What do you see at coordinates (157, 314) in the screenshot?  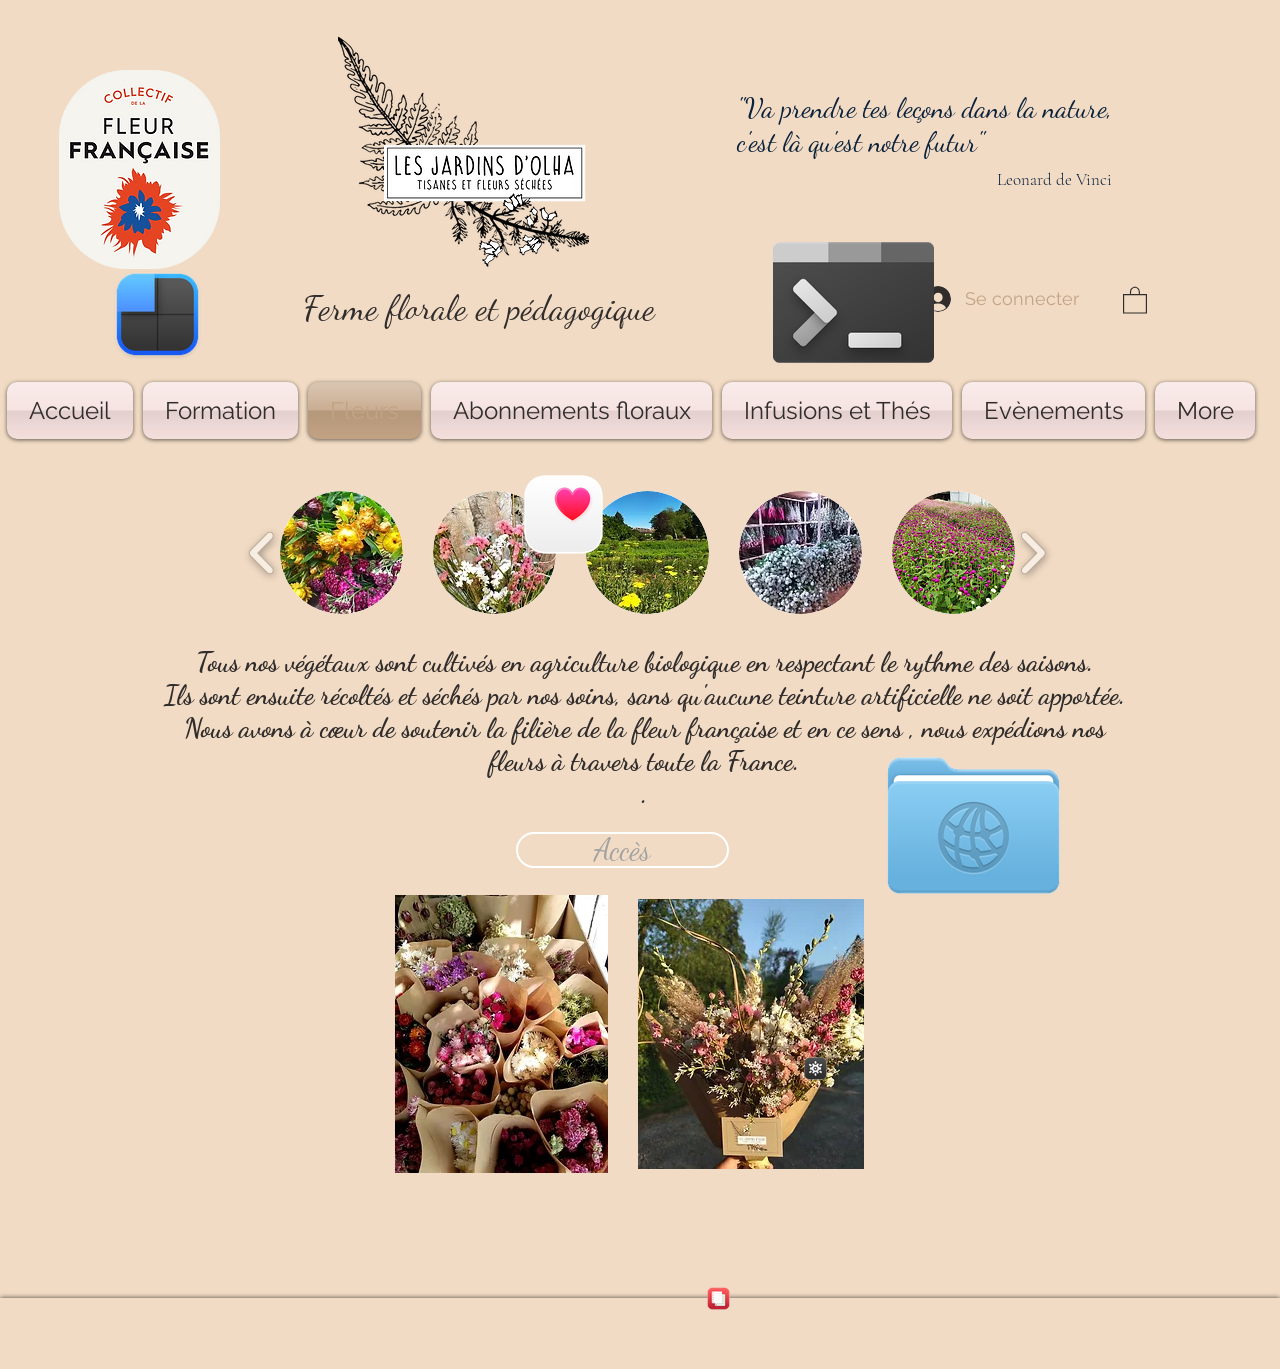 I see `switch between virtual desktops or workspaces` at bounding box center [157, 314].